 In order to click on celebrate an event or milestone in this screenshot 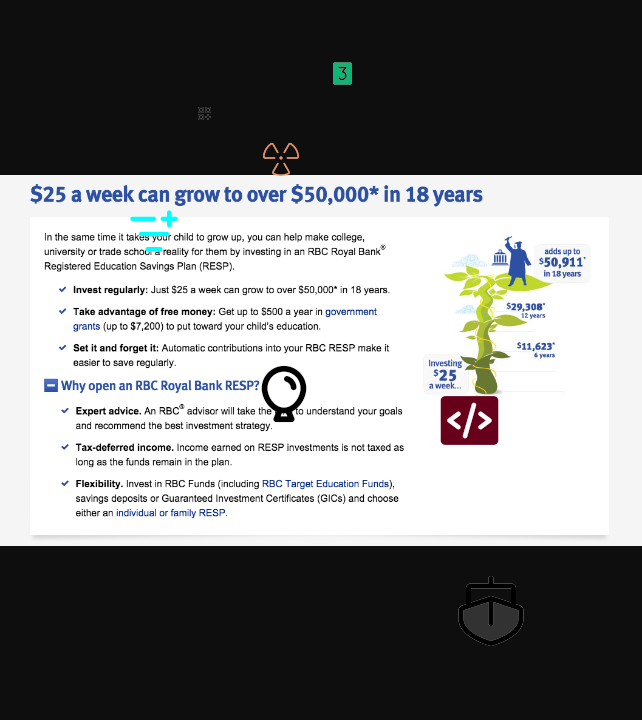, I will do `click(284, 394)`.